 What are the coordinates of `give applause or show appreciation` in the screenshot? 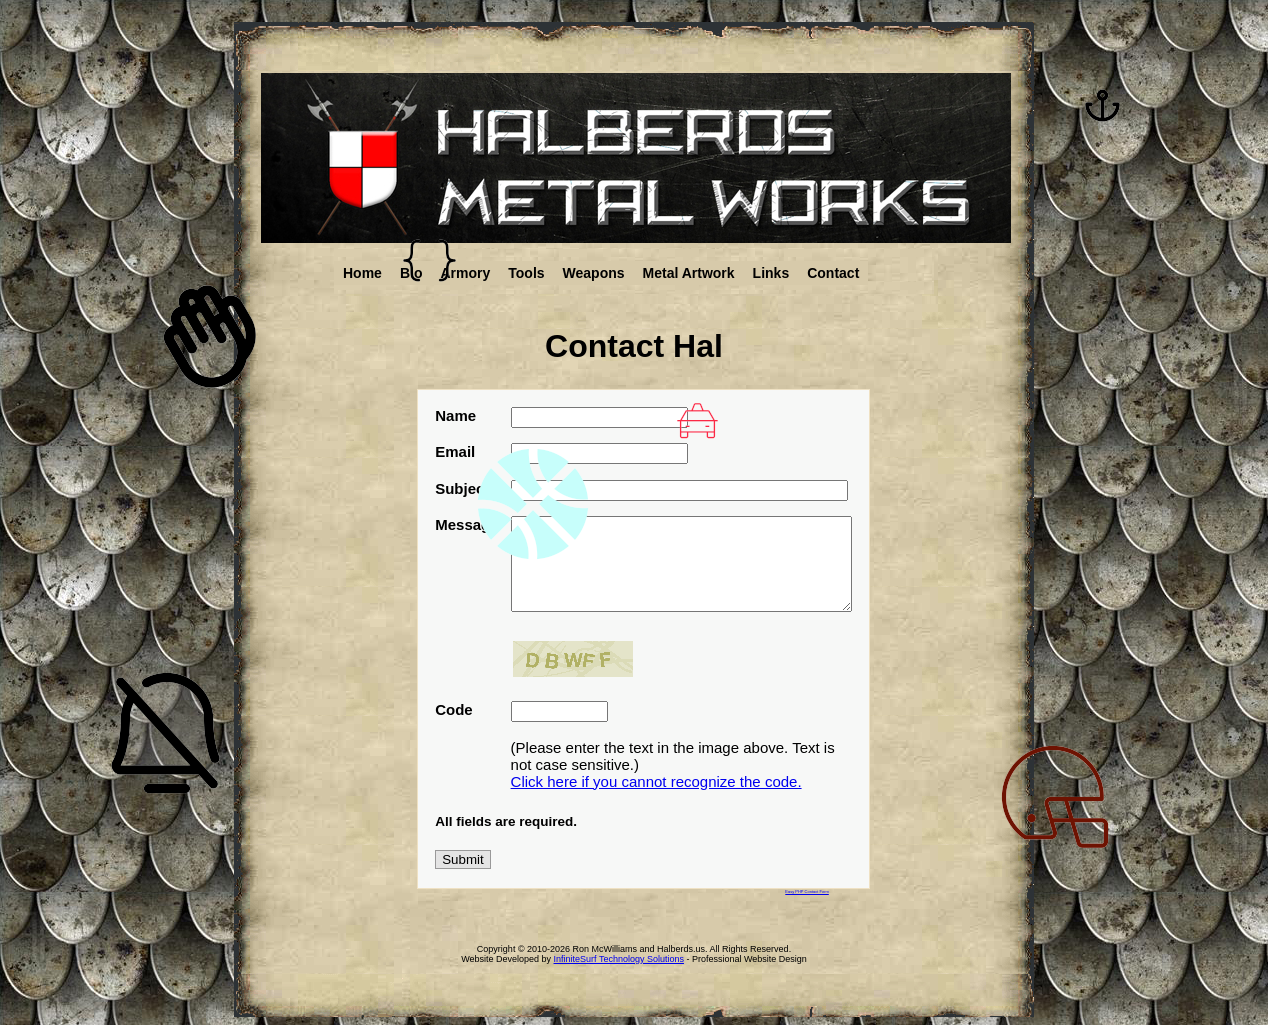 It's located at (211, 336).